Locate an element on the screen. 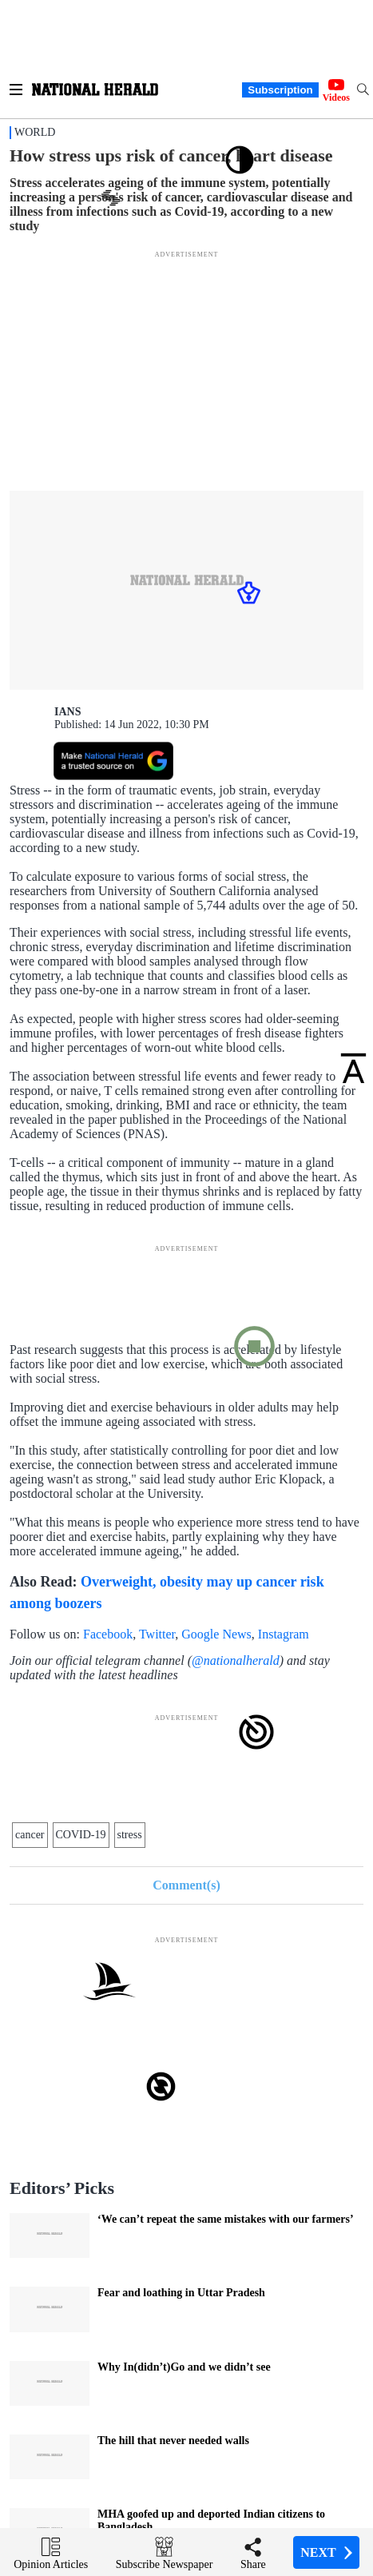 The width and height of the screenshot is (373, 2576). disable auto-refresh is located at coordinates (161, 2086).